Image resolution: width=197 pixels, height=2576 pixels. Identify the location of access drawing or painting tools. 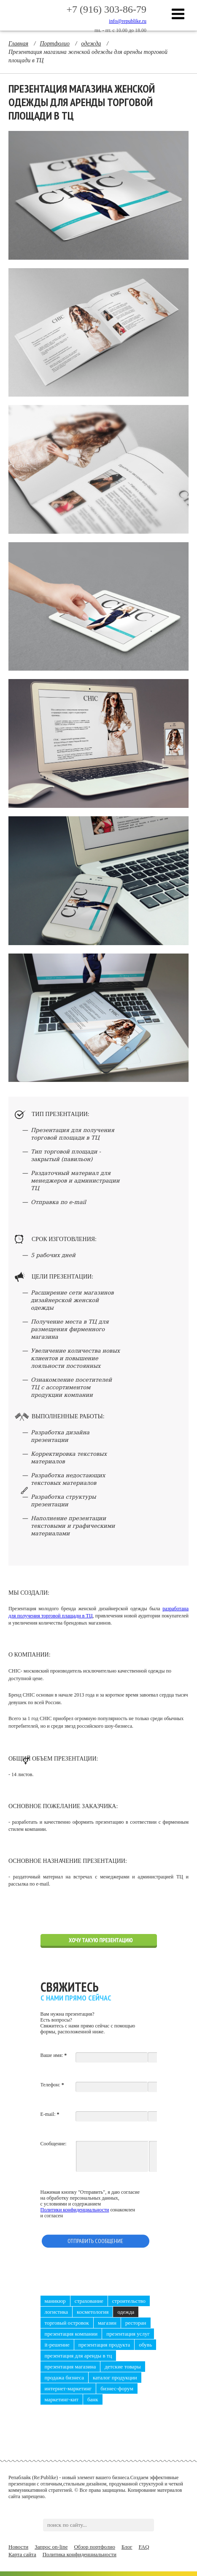
(24, 1490).